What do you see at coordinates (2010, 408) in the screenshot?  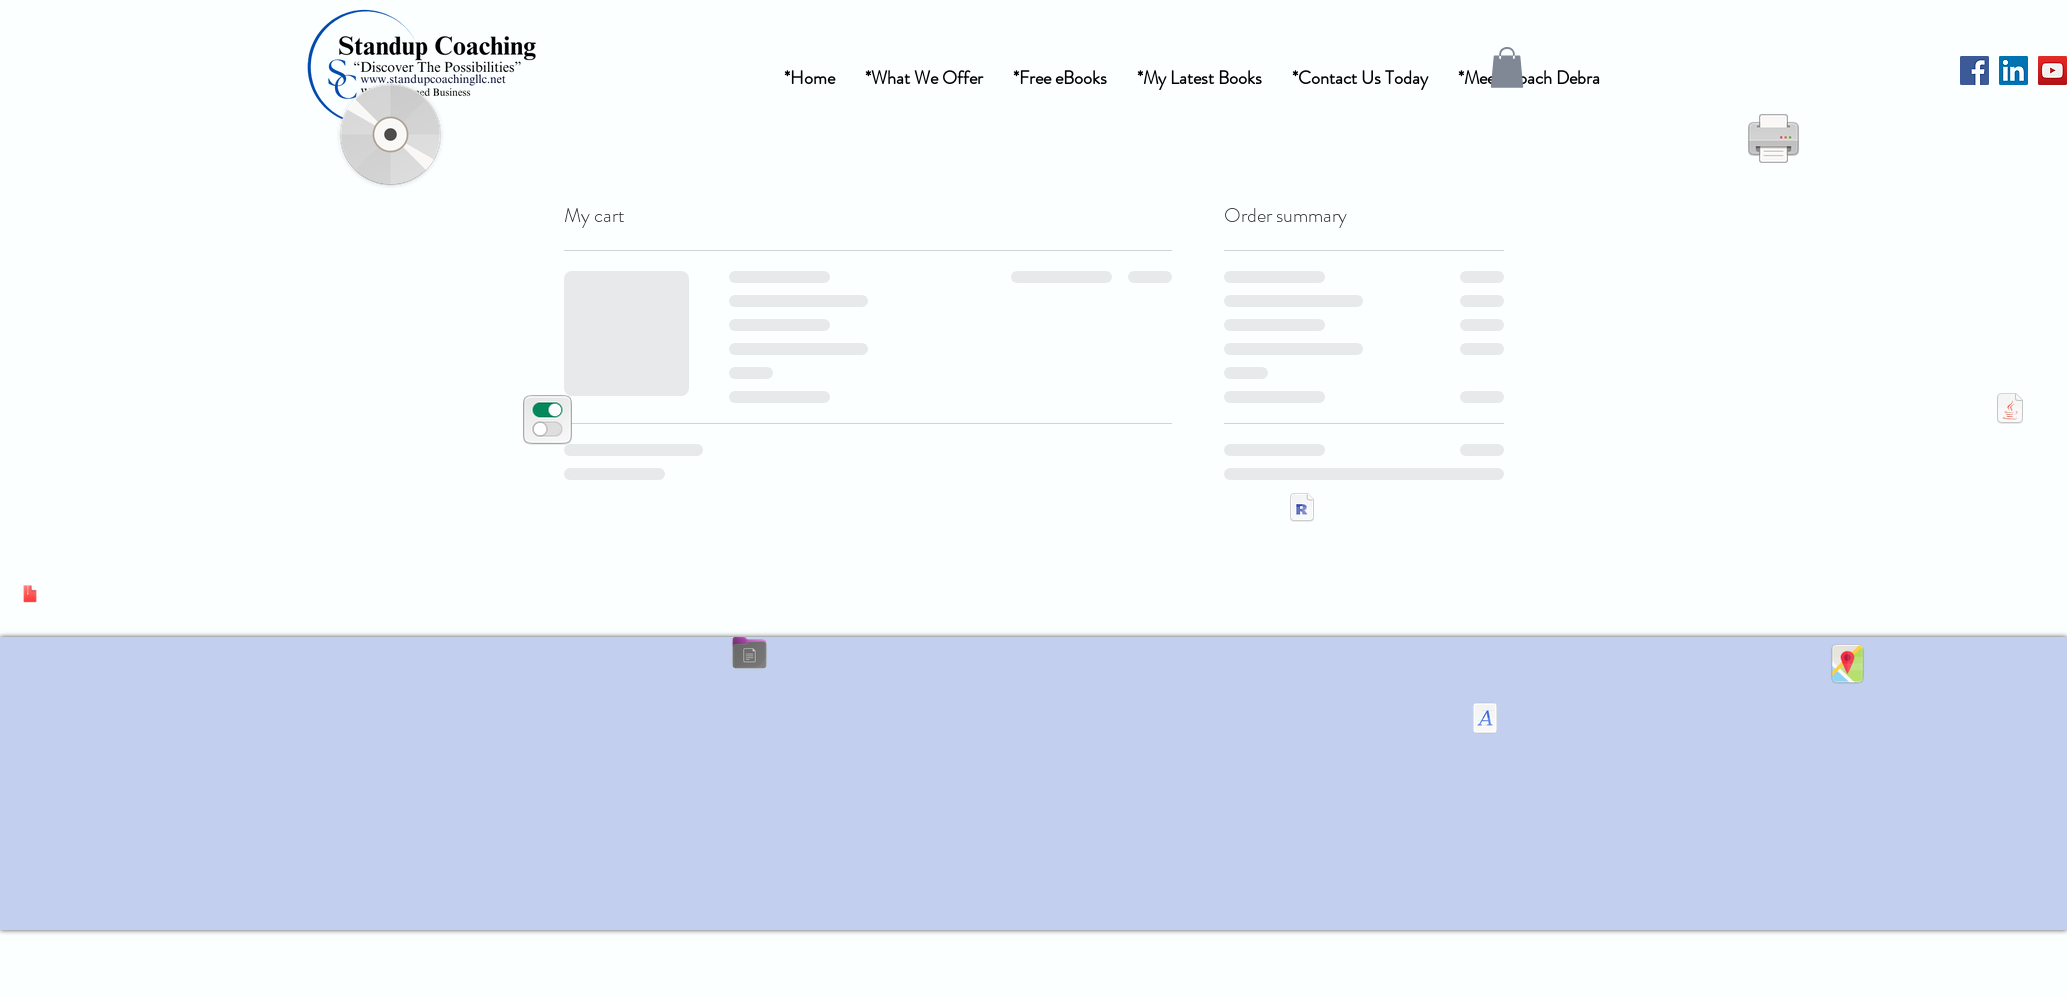 I see `indicates a java source code file` at bounding box center [2010, 408].